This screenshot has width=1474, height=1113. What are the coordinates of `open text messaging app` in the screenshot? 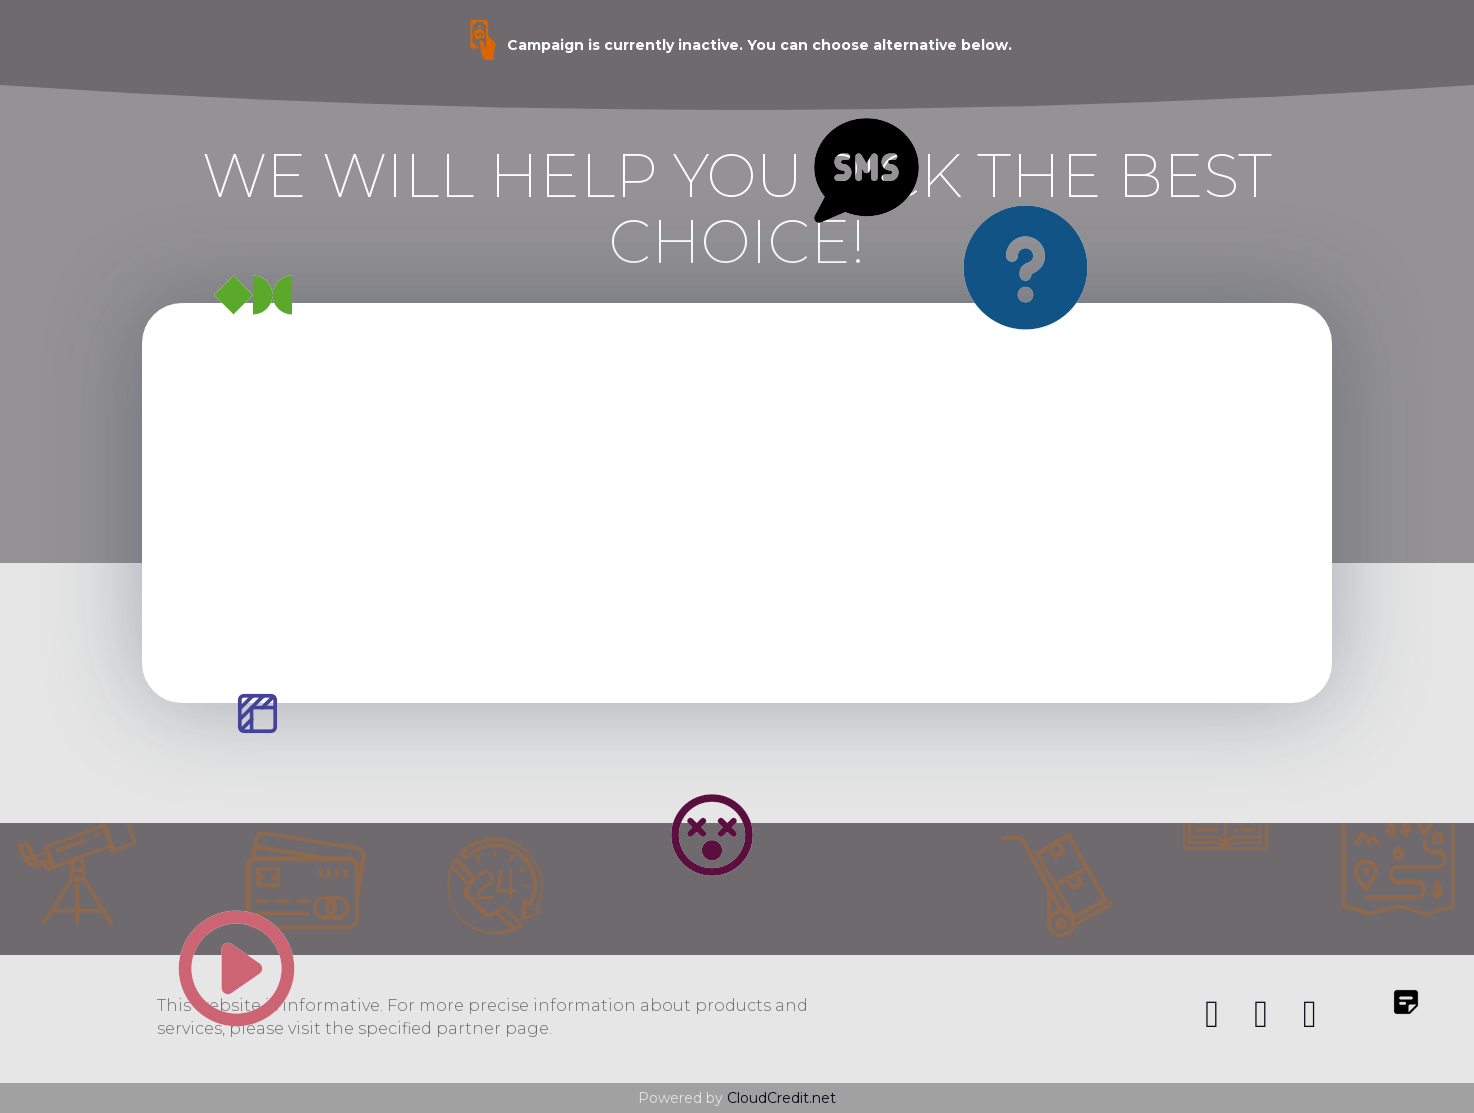 It's located at (866, 170).